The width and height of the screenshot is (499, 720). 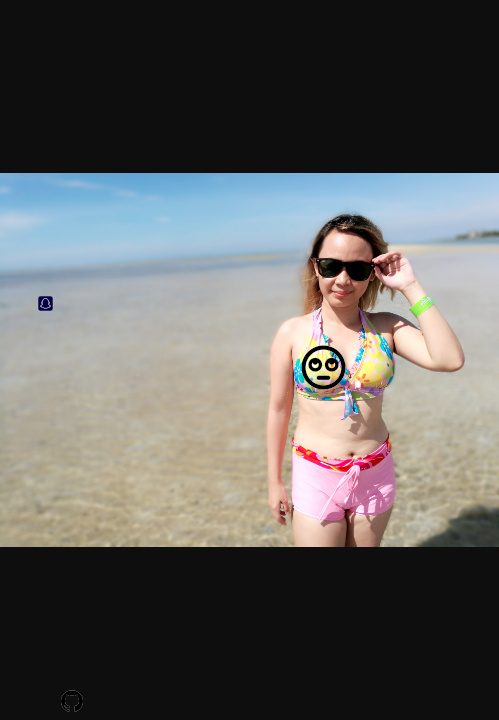 I want to click on visit github profile or repository, so click(x=72, y=701).